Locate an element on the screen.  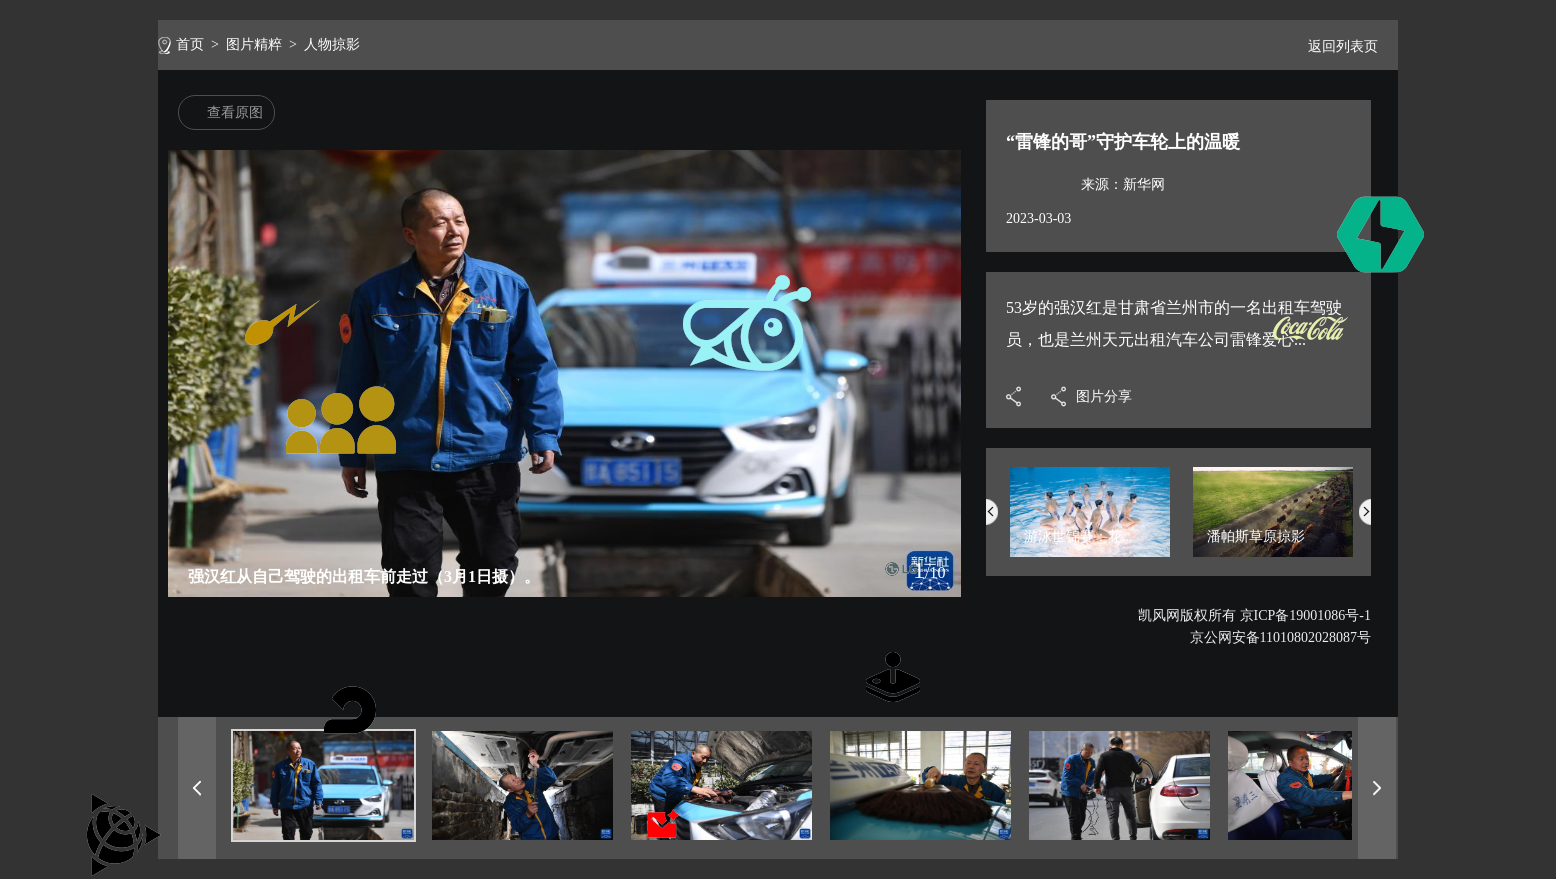
access AdRoll advertising platform is located at coordinates (350, 710).